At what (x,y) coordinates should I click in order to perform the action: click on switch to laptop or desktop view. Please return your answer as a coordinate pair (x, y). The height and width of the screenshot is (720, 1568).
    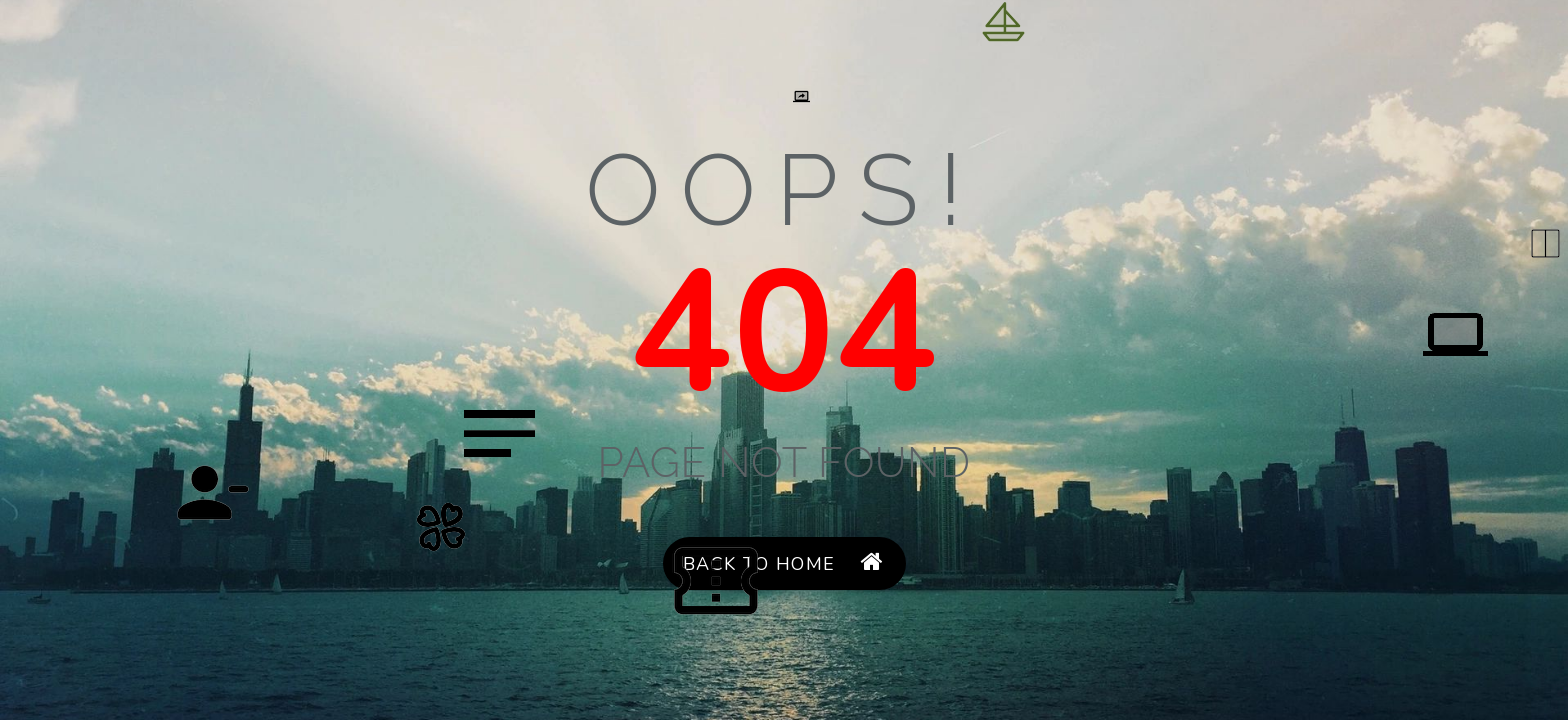
    Looking at the image, I should click on (1455, 334).